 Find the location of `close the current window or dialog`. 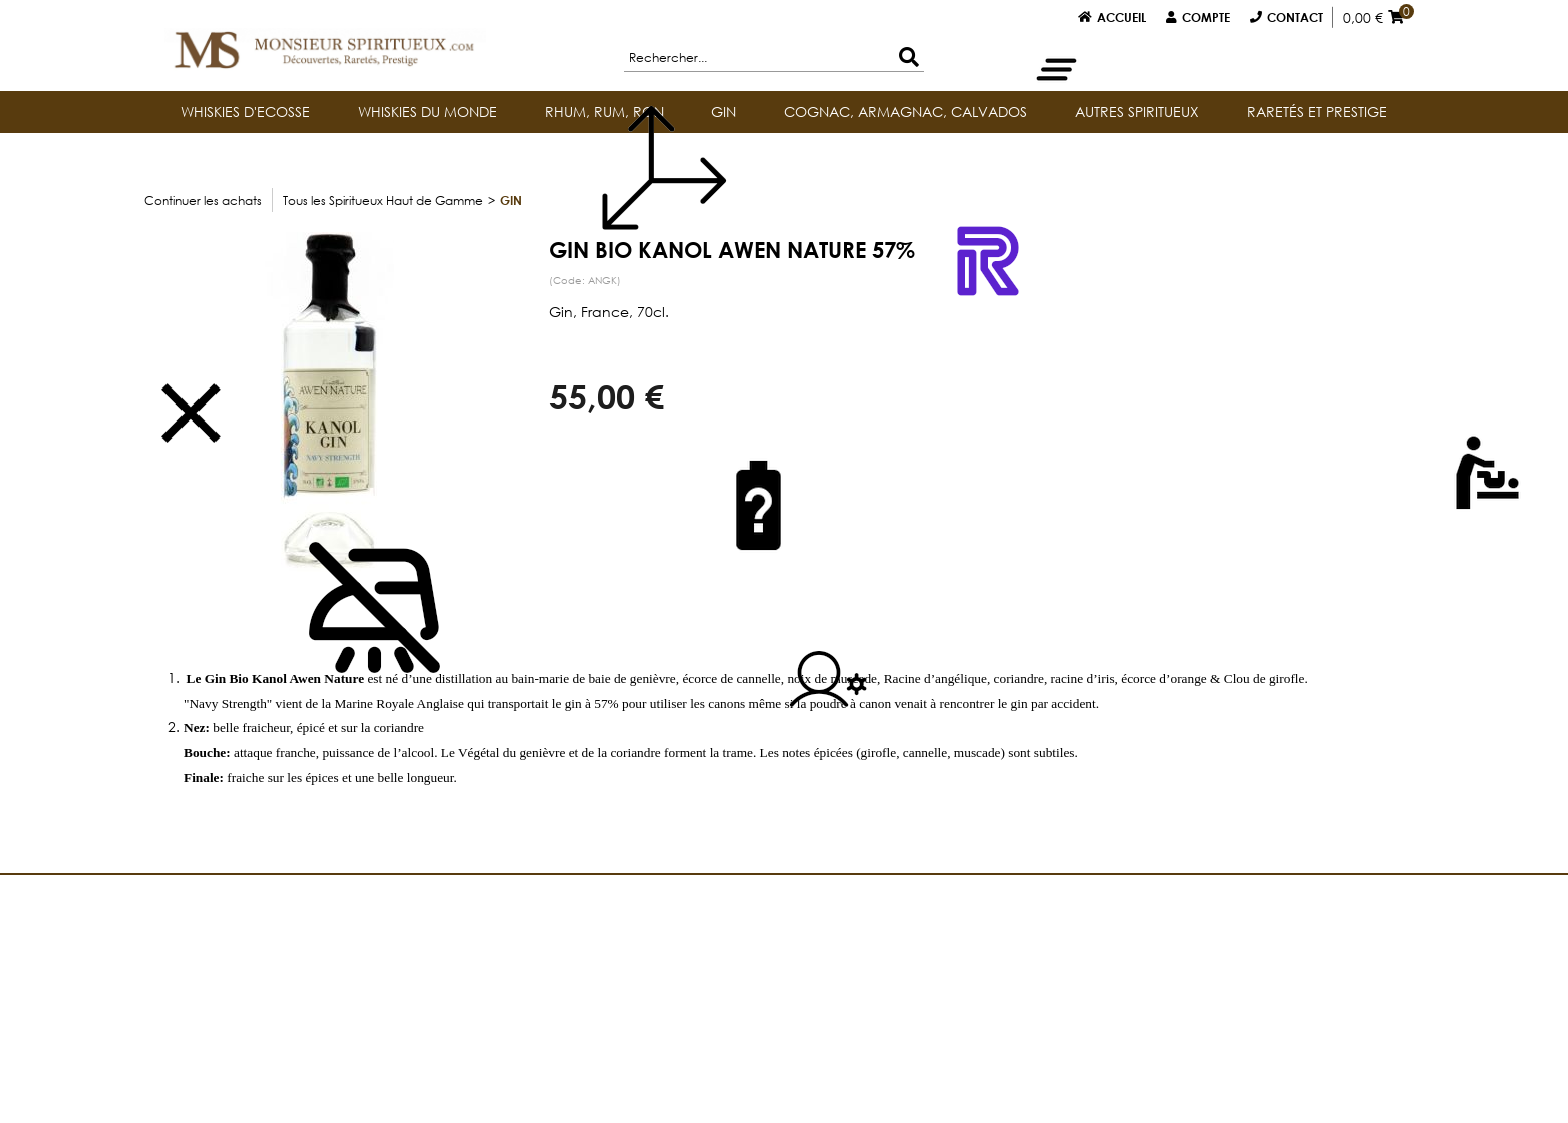

close the current window or dialog is located at coordinates (191, 413).